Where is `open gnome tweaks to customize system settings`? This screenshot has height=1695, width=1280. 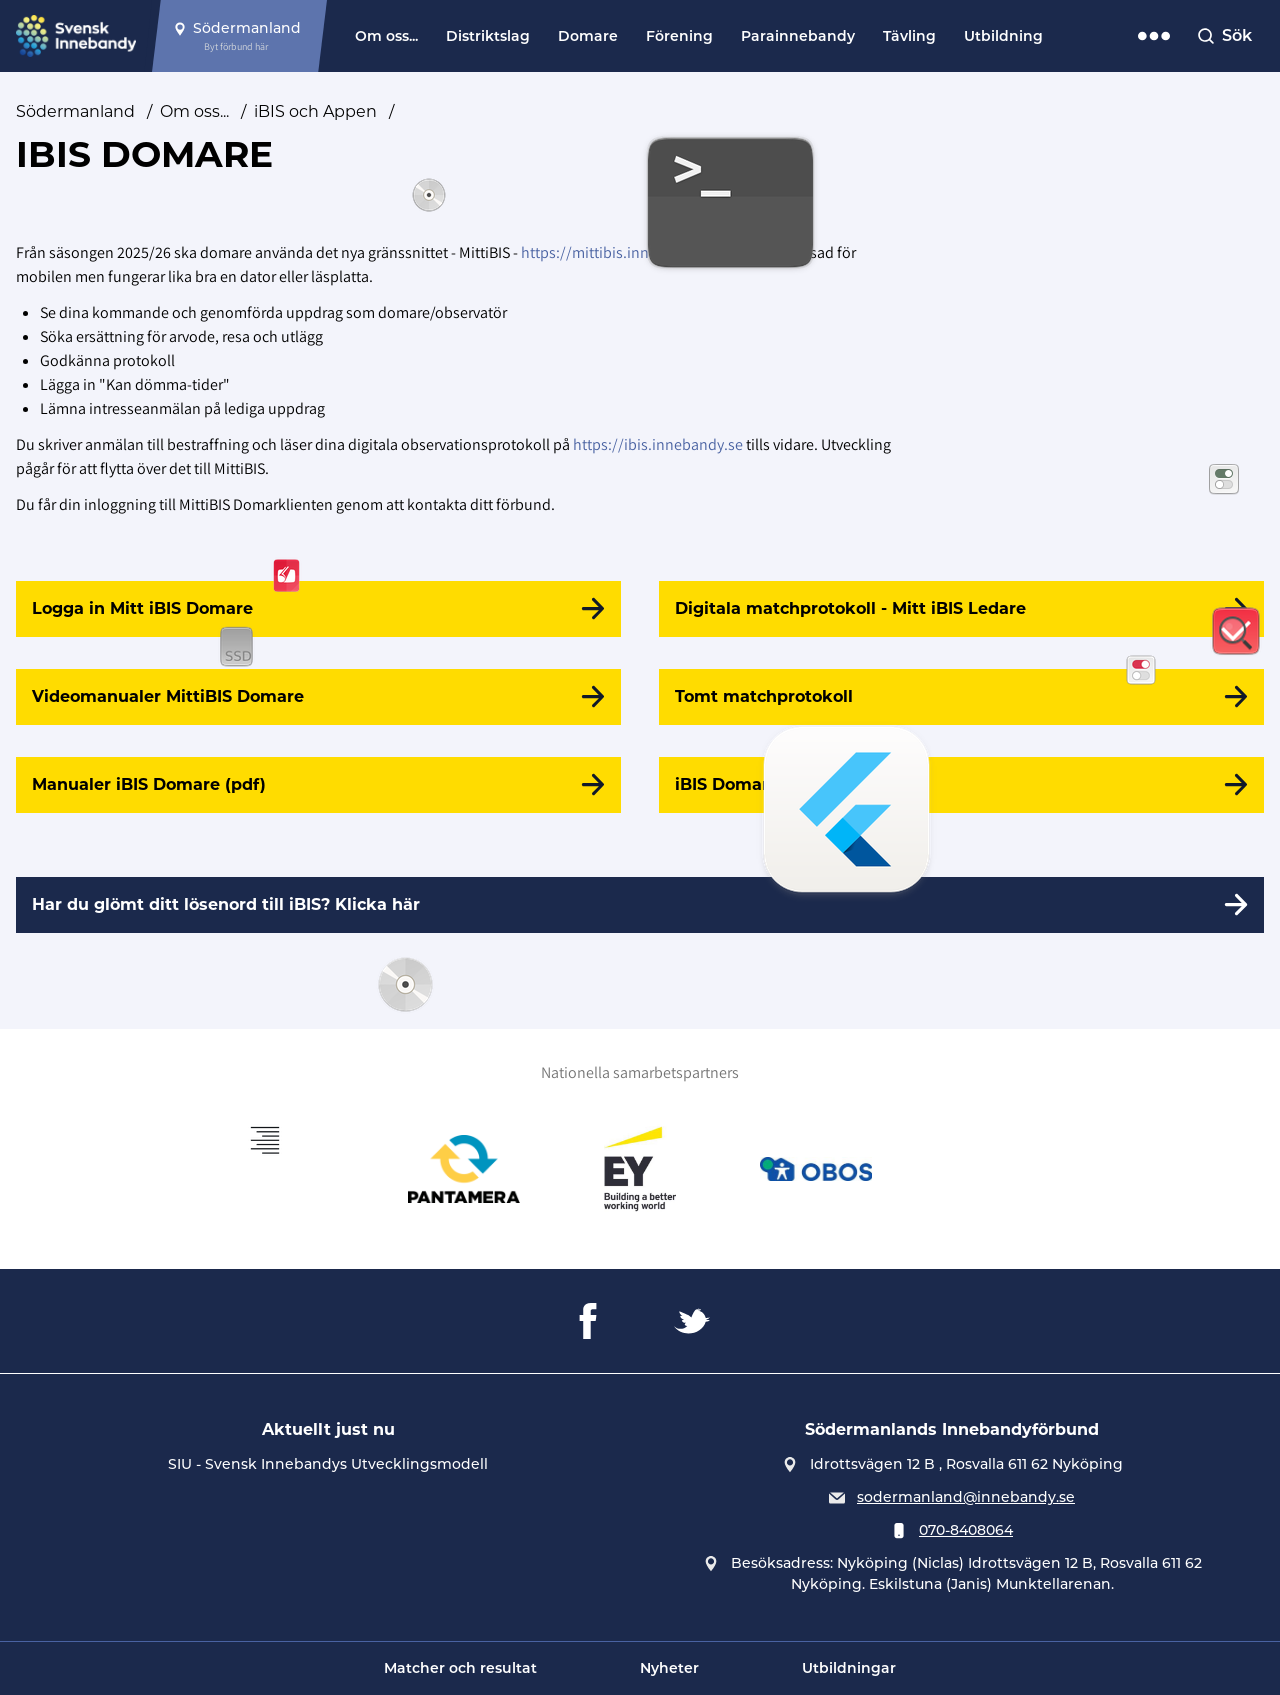
open gnome tweaks to customize system settings is located at coordinates (1141, 670).